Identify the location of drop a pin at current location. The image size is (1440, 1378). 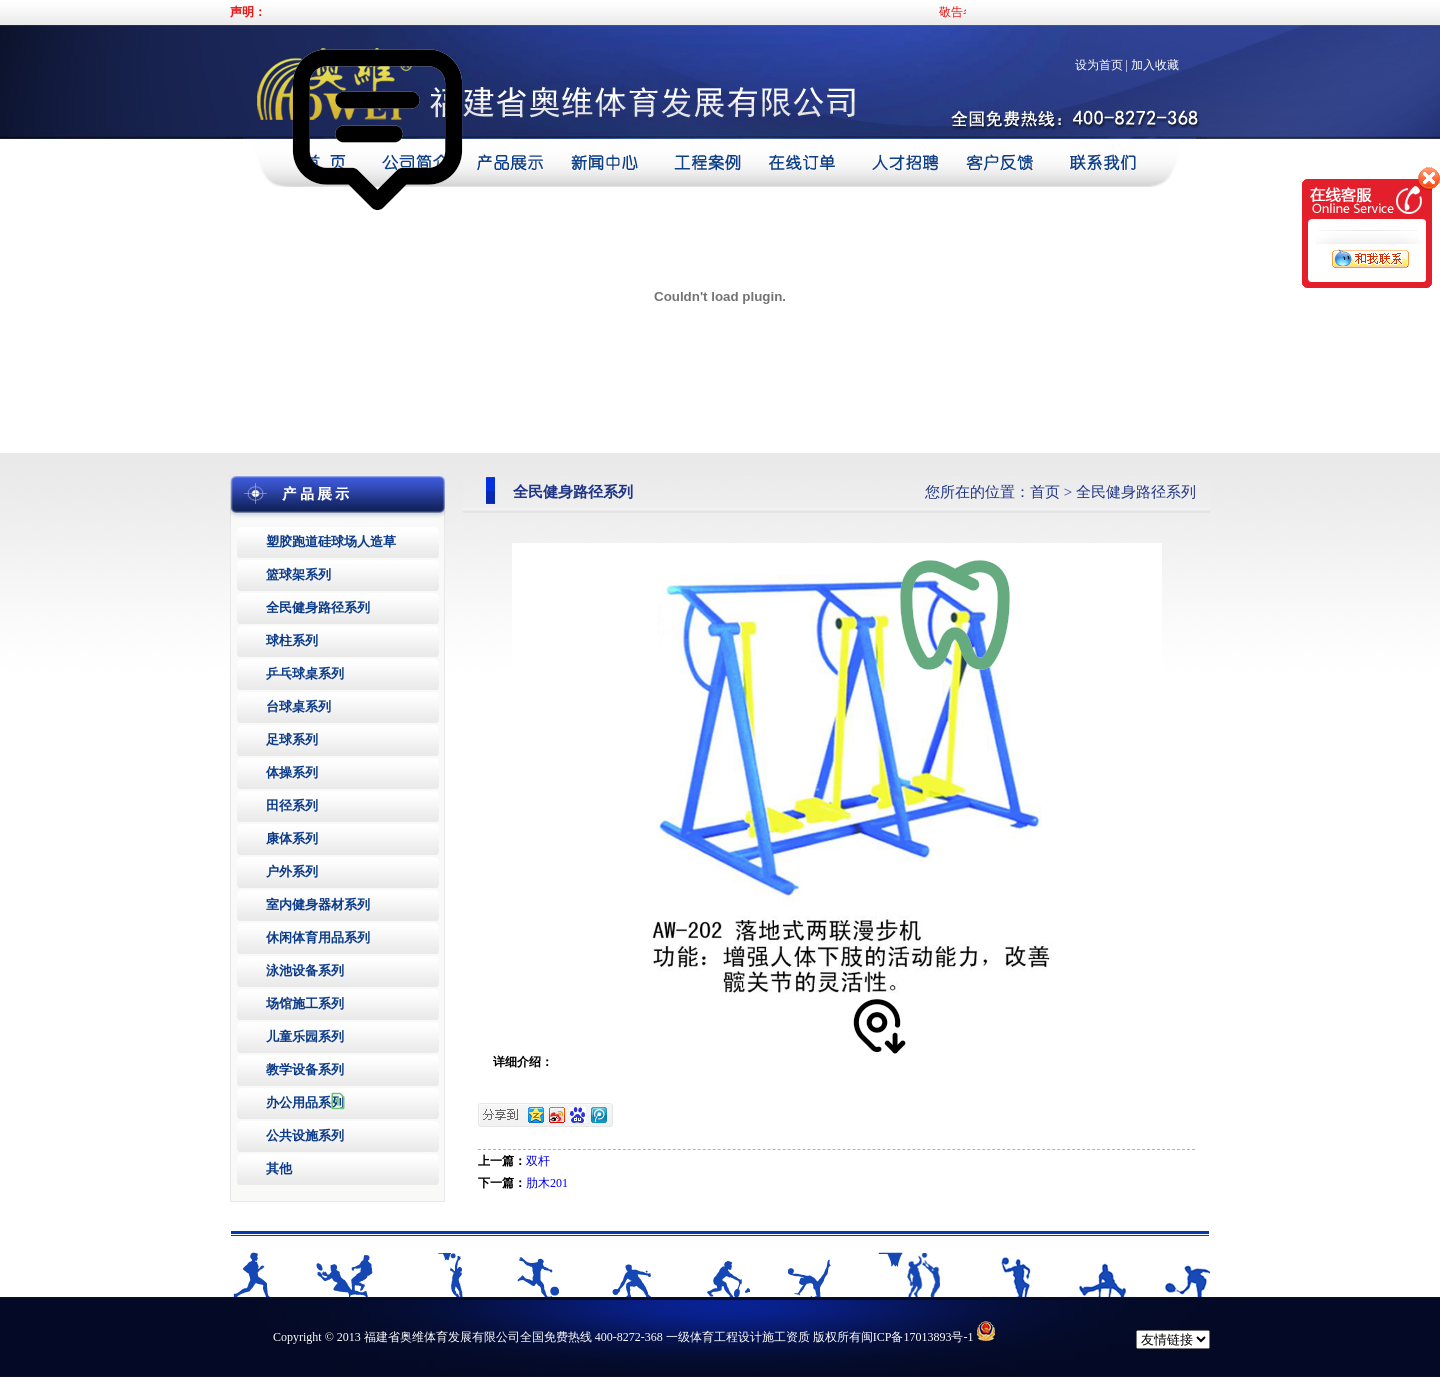
(877, 1025).